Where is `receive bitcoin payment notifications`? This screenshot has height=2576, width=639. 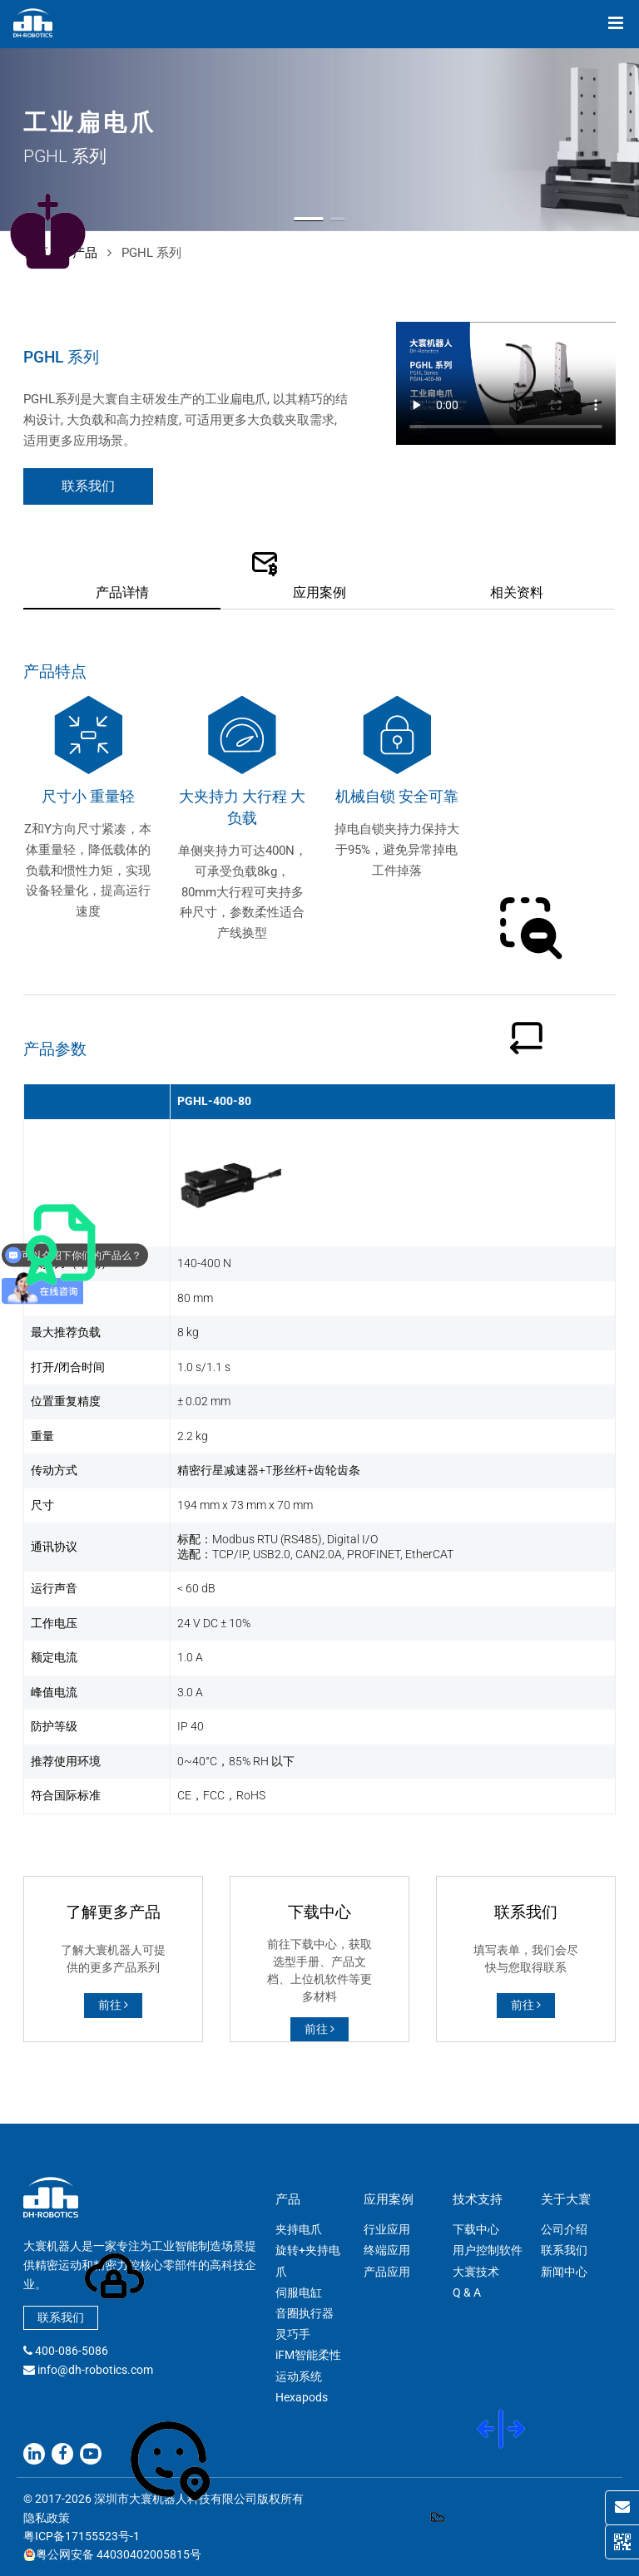 receive bitcoin payment notifications is located at coordinates (265, 562).